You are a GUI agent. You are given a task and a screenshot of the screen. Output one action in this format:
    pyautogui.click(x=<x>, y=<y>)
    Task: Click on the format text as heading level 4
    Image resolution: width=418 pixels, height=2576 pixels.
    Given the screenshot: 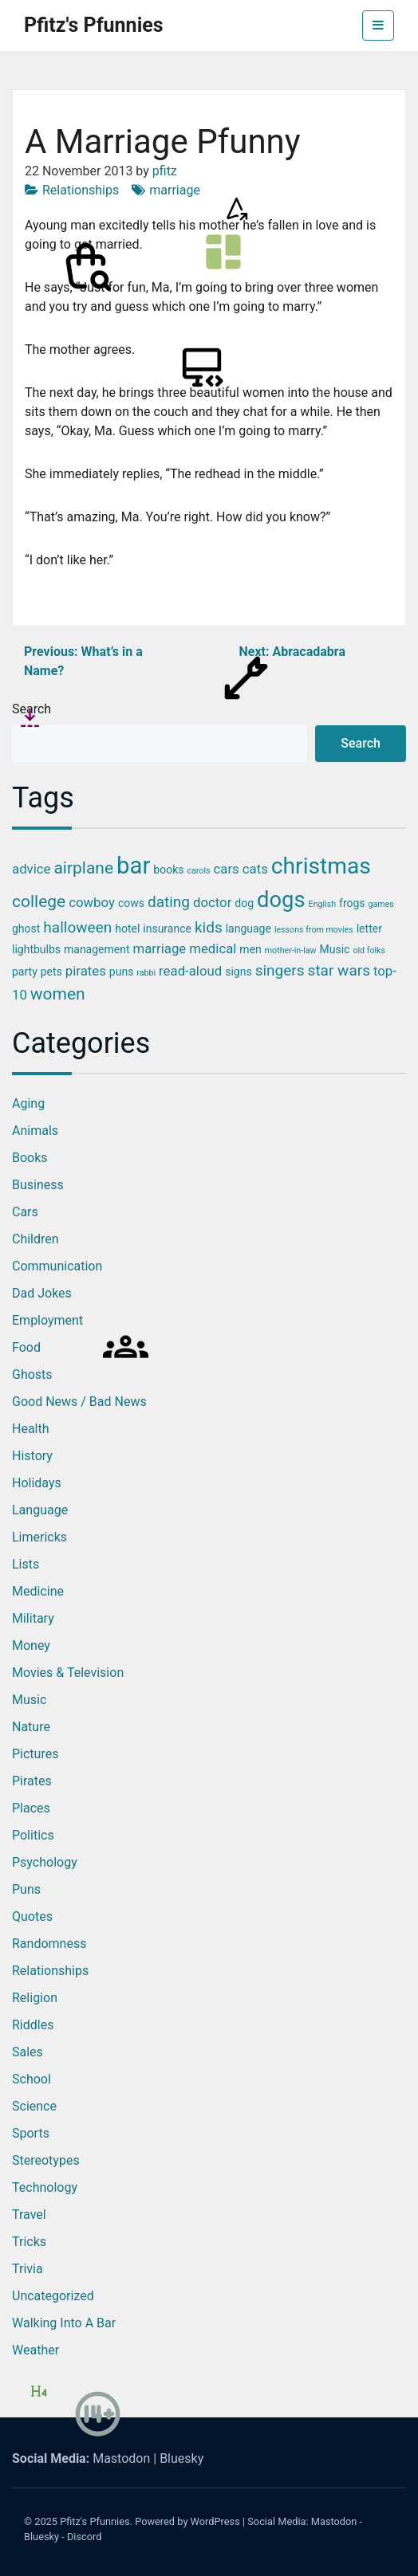 What is the action you would take?
    pyautogui.click(x=39, y=2391)
    